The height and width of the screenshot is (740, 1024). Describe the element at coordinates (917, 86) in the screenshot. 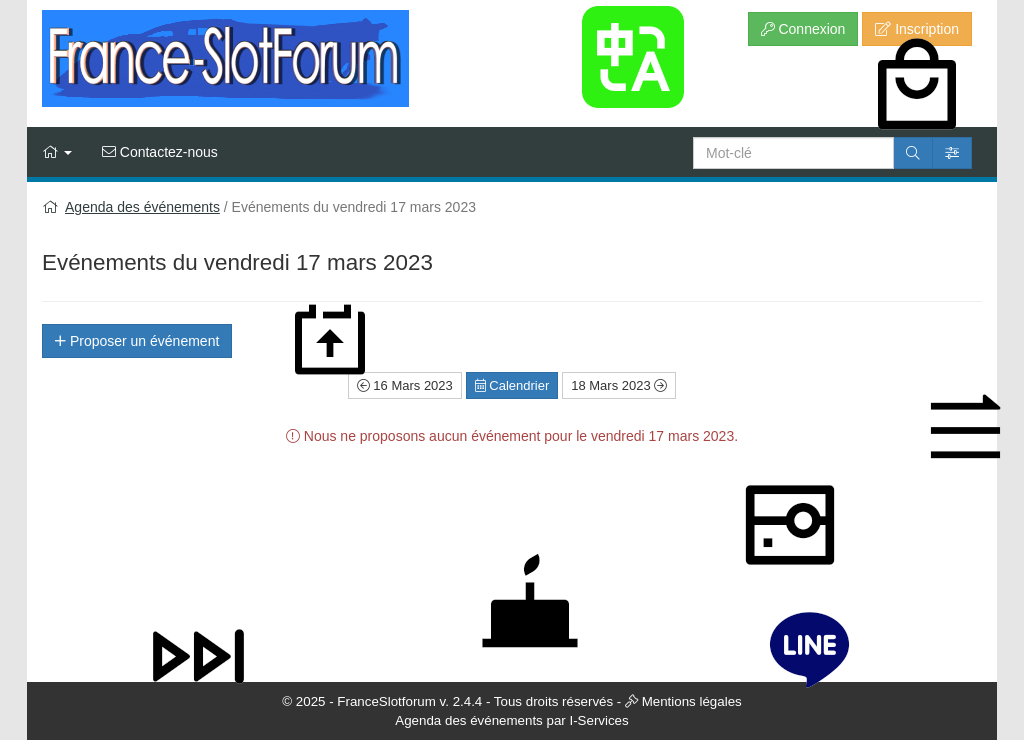

I see `view your shopping bag` at that location.